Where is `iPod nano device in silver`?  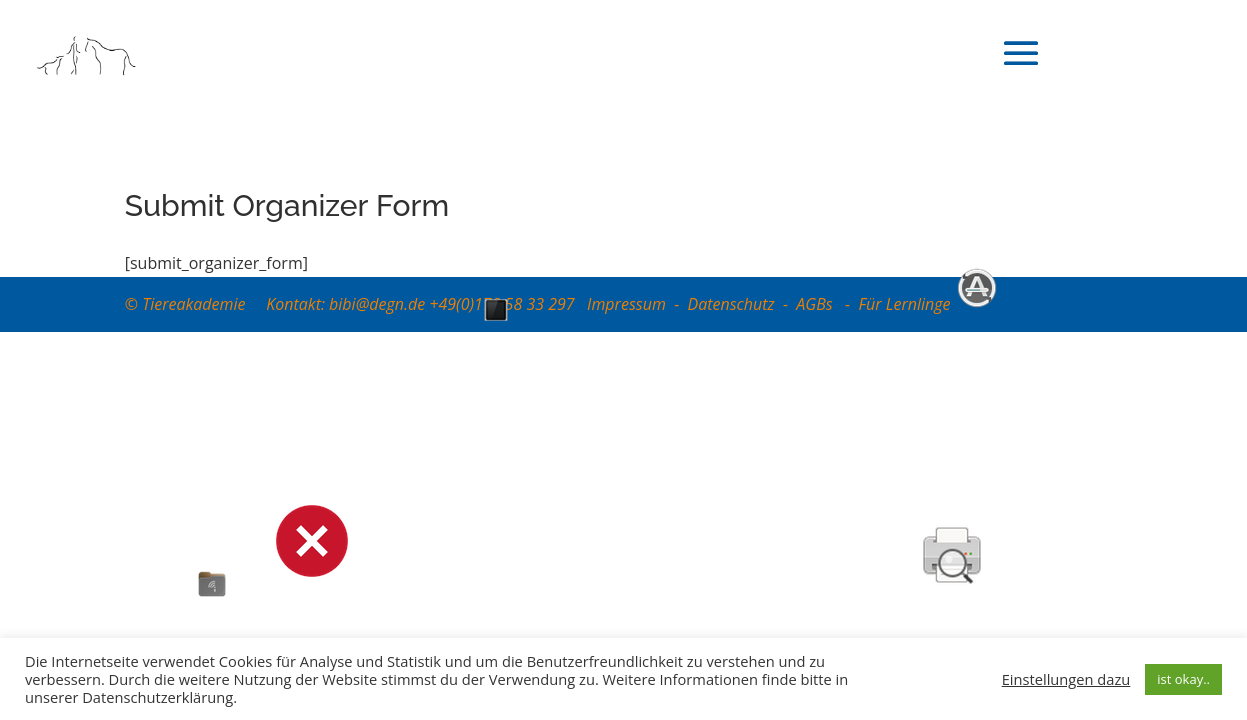 iPod nano device in silver is located at coordinates (496, 310).